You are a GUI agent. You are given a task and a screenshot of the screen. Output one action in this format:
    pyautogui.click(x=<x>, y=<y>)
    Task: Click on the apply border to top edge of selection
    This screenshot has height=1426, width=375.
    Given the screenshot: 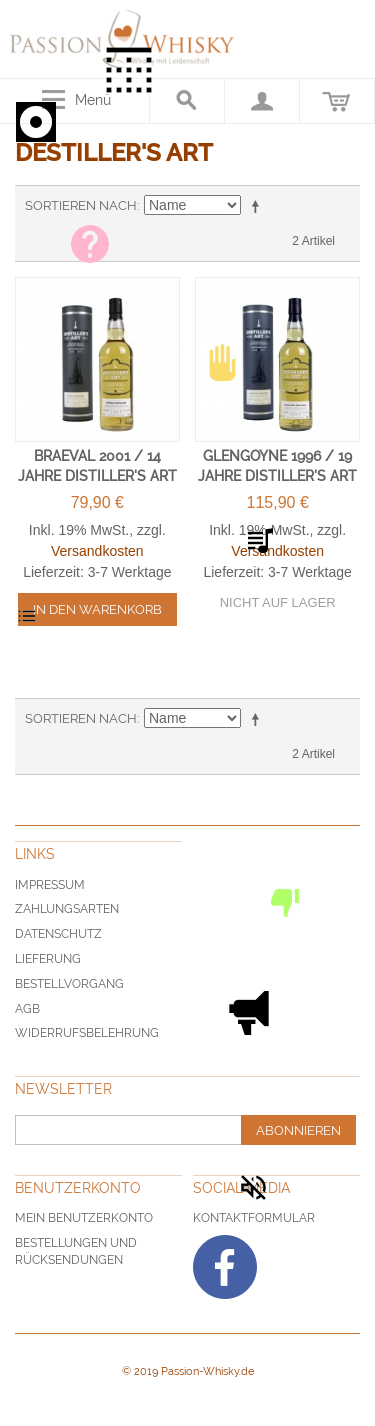 What is the action you would take?
    pyautogui.click(x=129, y=70)
    